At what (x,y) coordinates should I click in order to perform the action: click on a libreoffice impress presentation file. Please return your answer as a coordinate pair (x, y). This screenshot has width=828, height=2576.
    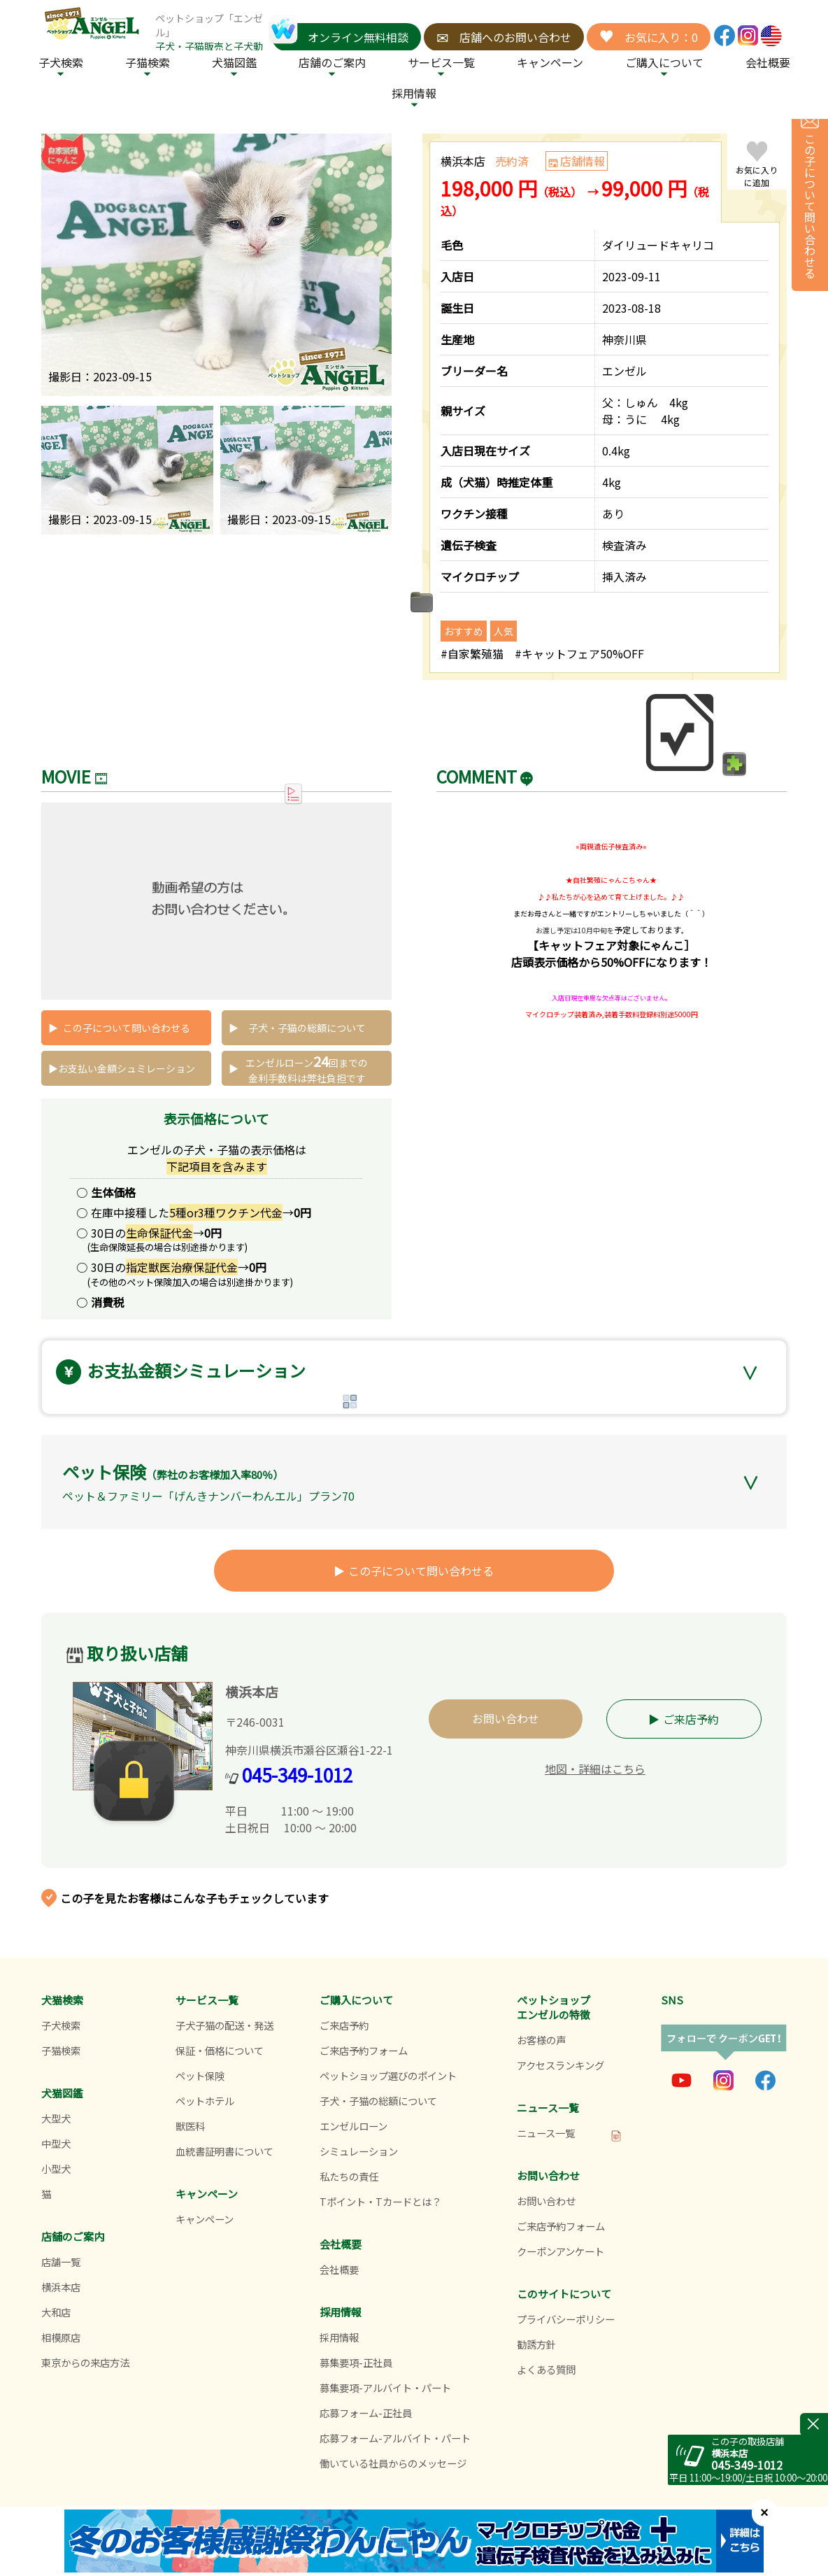
    Looking at the image, I should click on (616, 2136).